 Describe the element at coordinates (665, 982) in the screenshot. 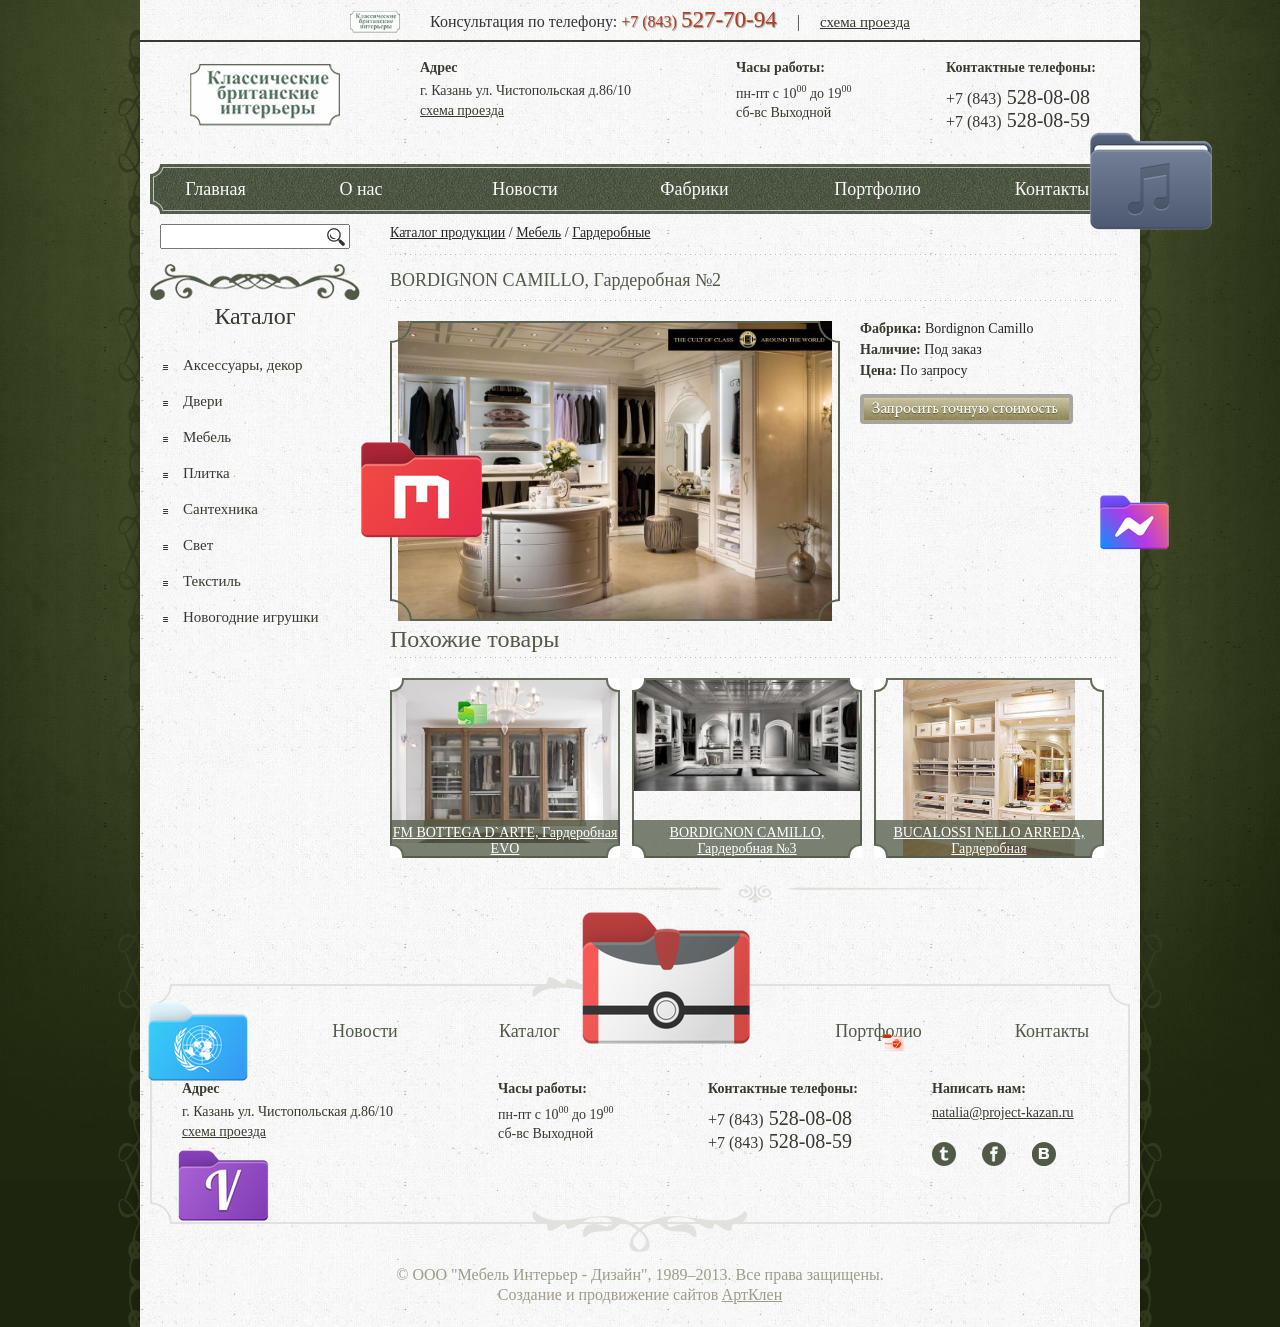

I see `open folder containing pokémon timer ball assets` at that location.